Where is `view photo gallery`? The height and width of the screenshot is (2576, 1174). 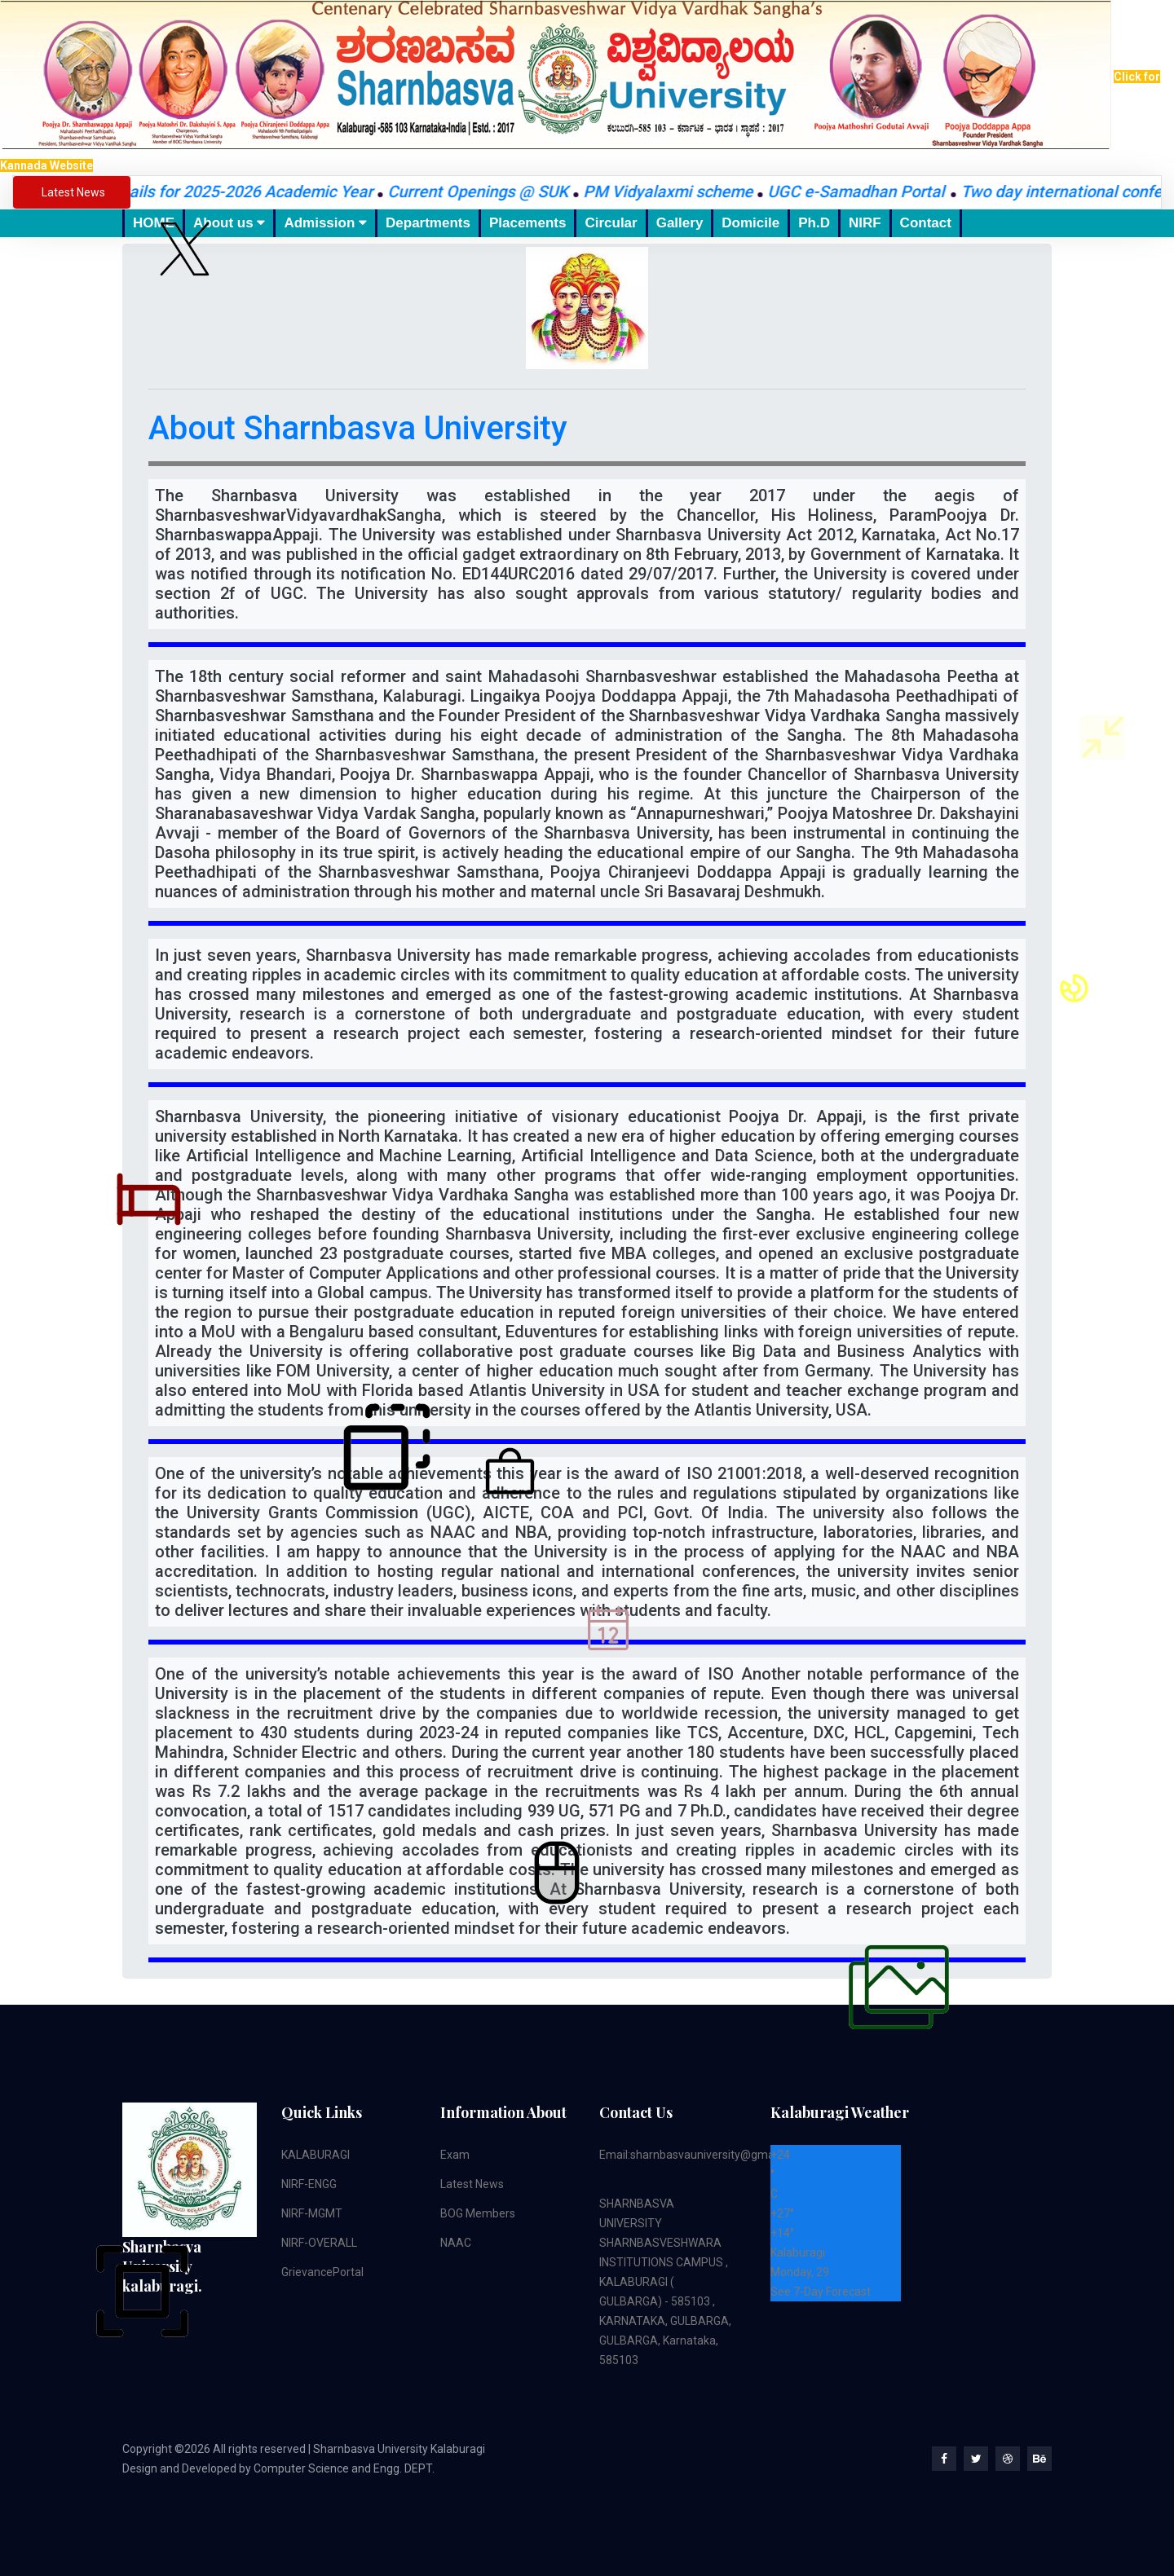
view photo gallery is located at coordinates (898, 1987).